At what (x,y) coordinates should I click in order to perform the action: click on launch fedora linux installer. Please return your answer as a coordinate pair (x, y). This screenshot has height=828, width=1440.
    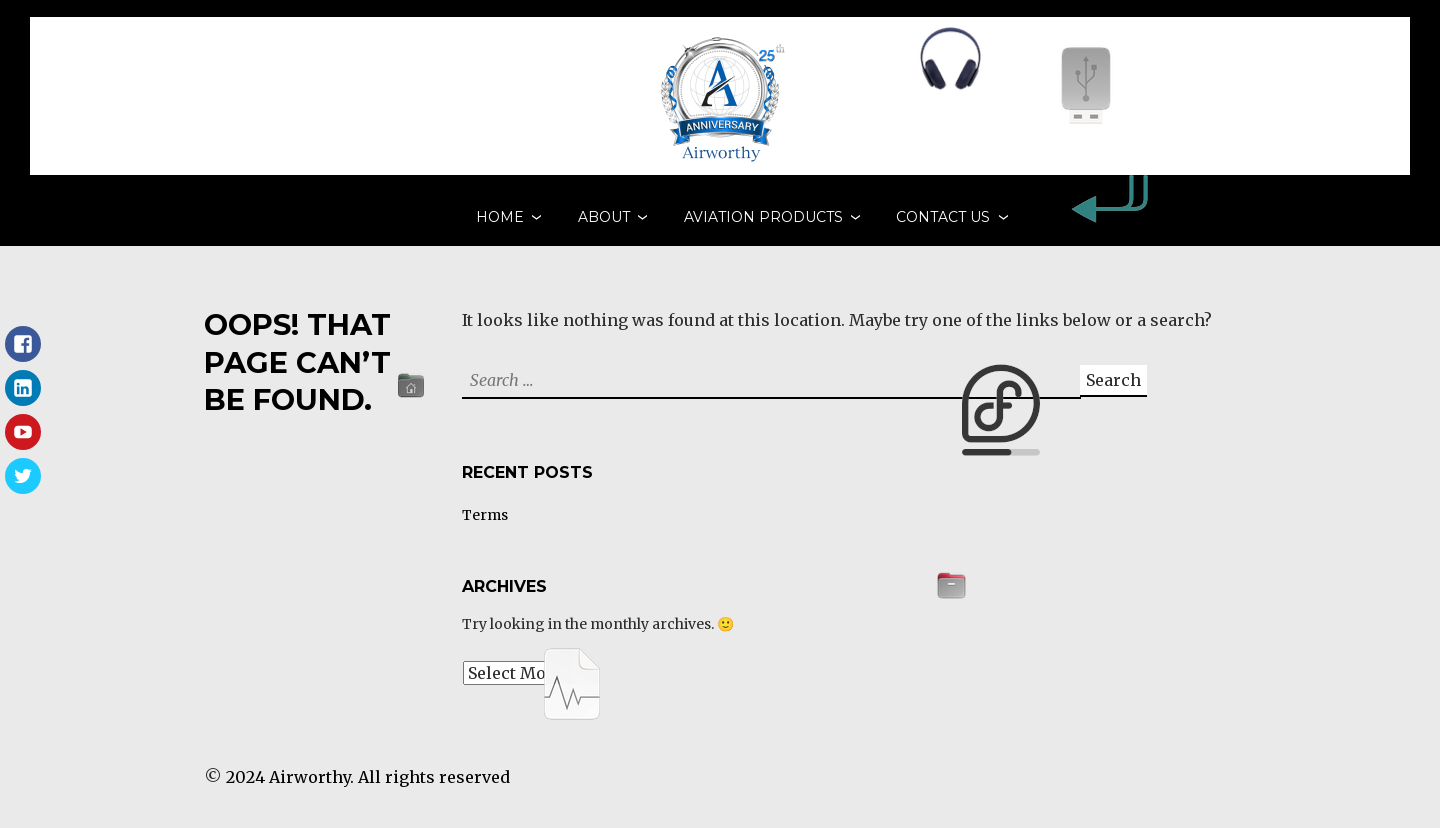
    Looking at the image, I should click on (1001, 410).